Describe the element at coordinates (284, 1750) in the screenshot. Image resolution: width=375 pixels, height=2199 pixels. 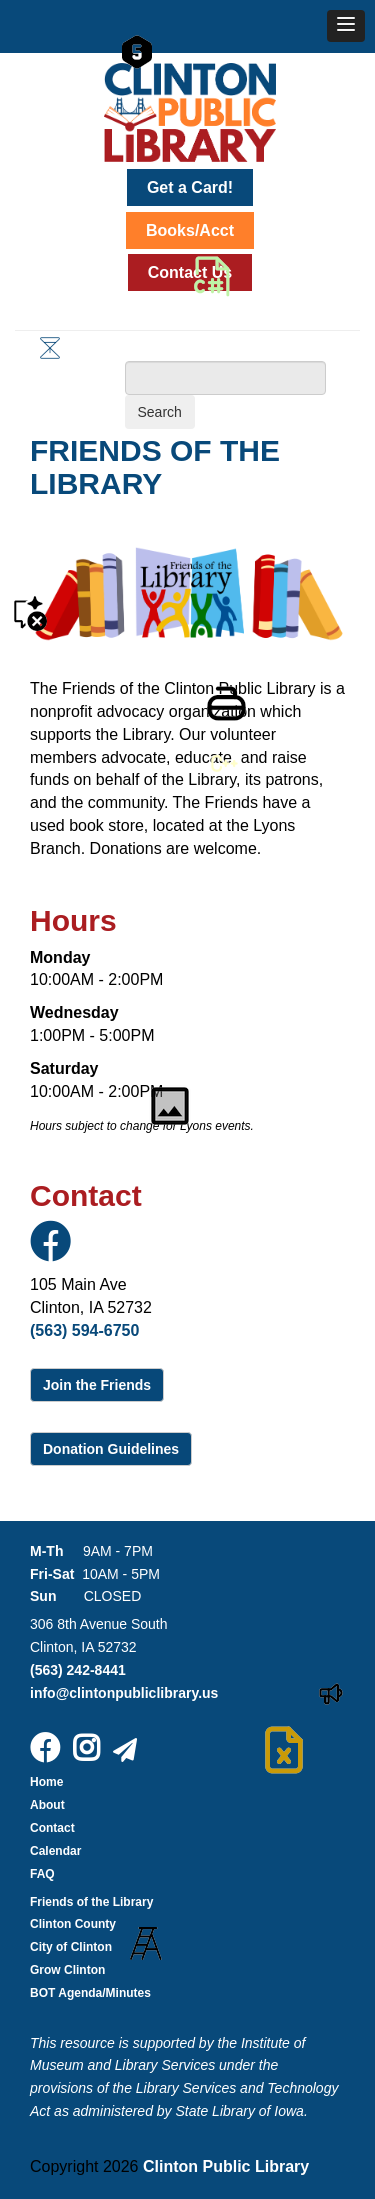
I see `remove or delete a file` at that location.